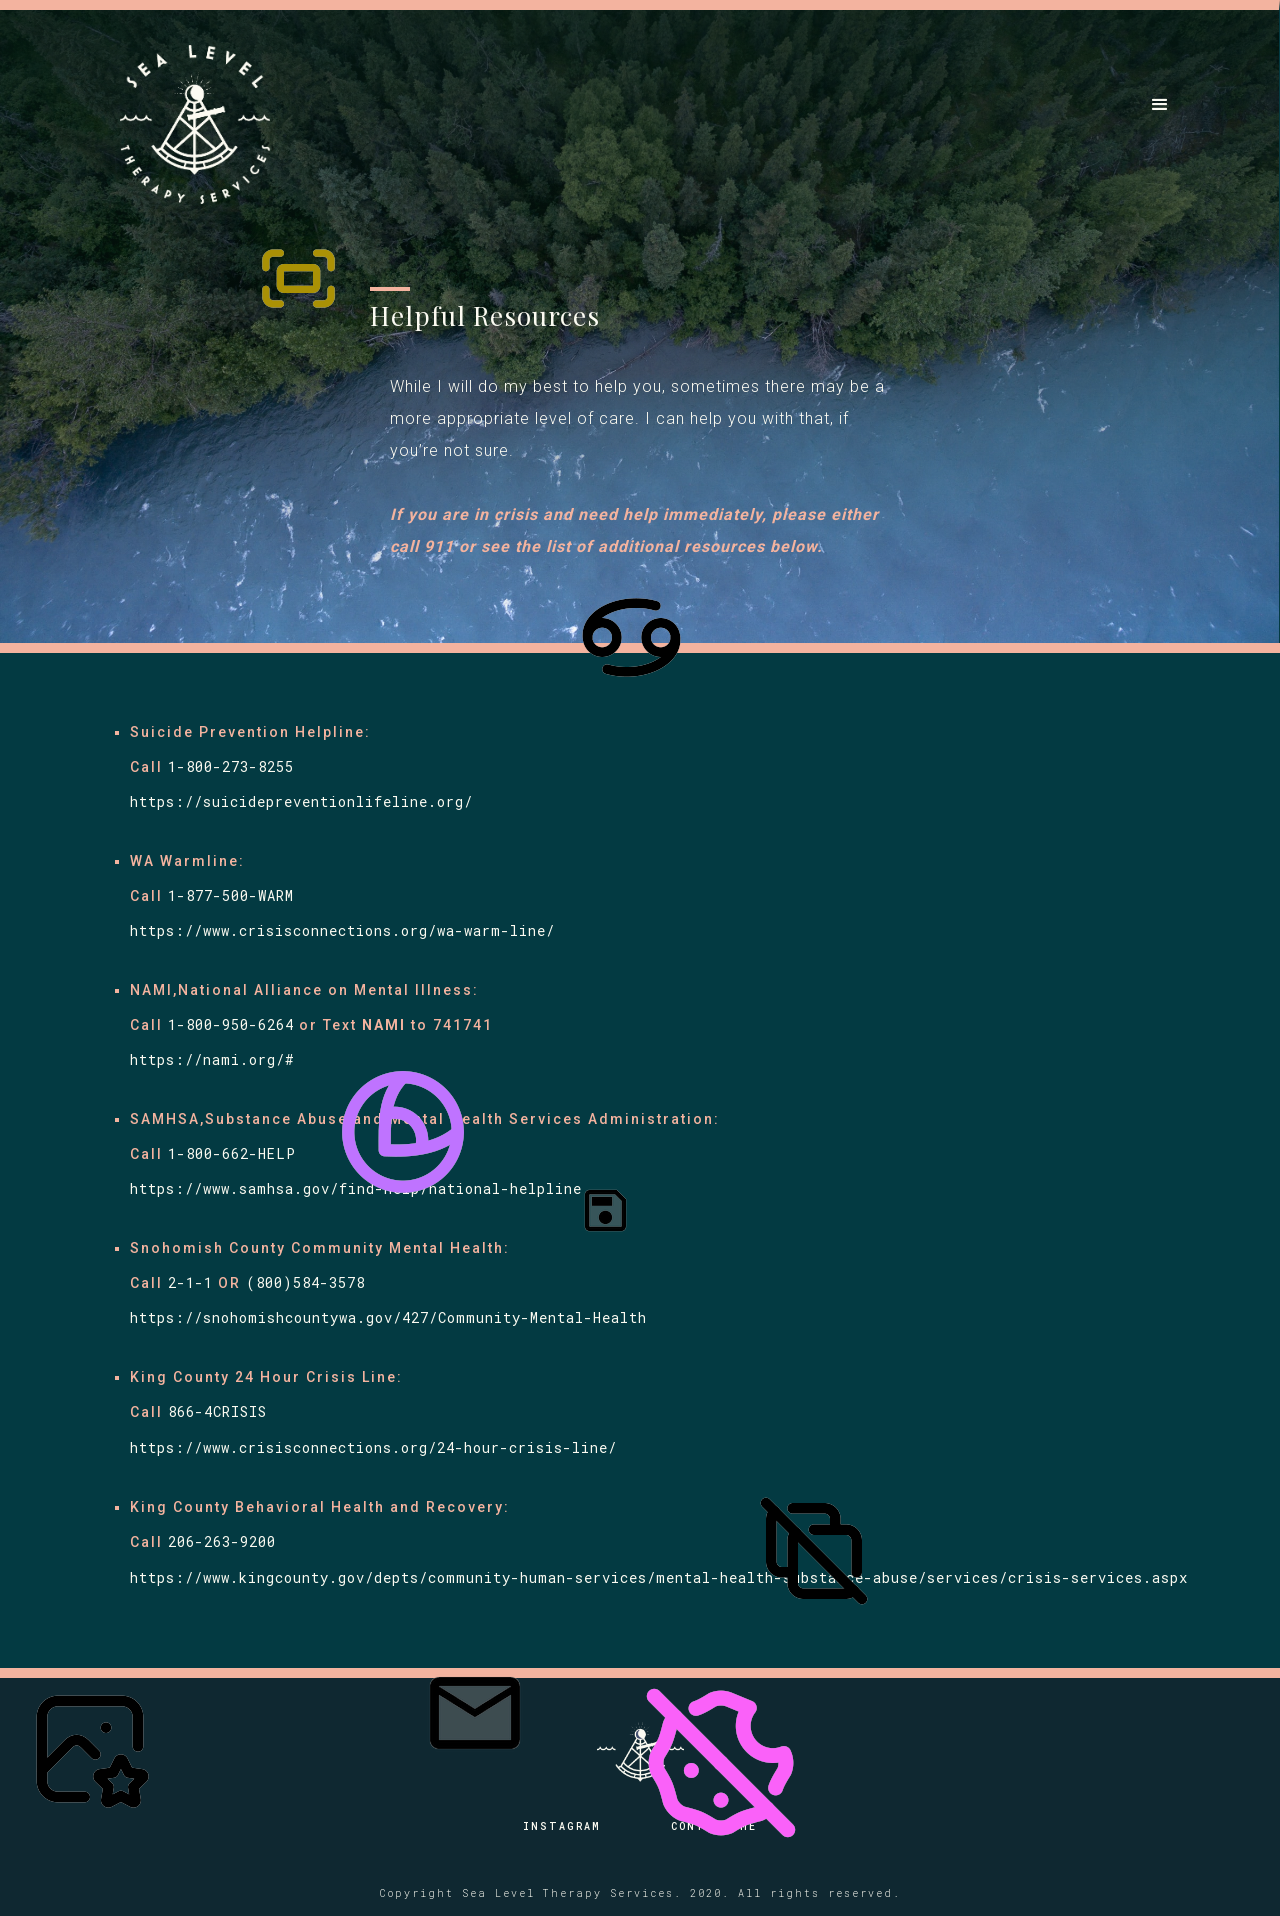  What do you see at coordinates (721, 1763) in the screenshot?
I see `disable cookie tracking` at bounding box center [721, 1763].